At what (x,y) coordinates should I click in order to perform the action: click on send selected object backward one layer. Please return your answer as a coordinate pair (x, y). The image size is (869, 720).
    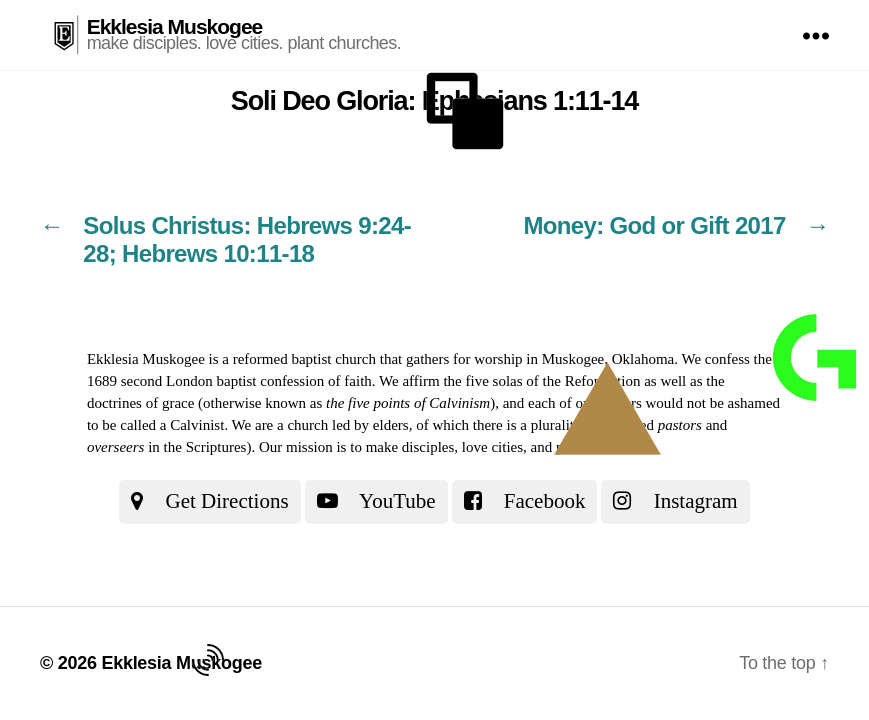
    Looking at the image, I should click on (465, 111).